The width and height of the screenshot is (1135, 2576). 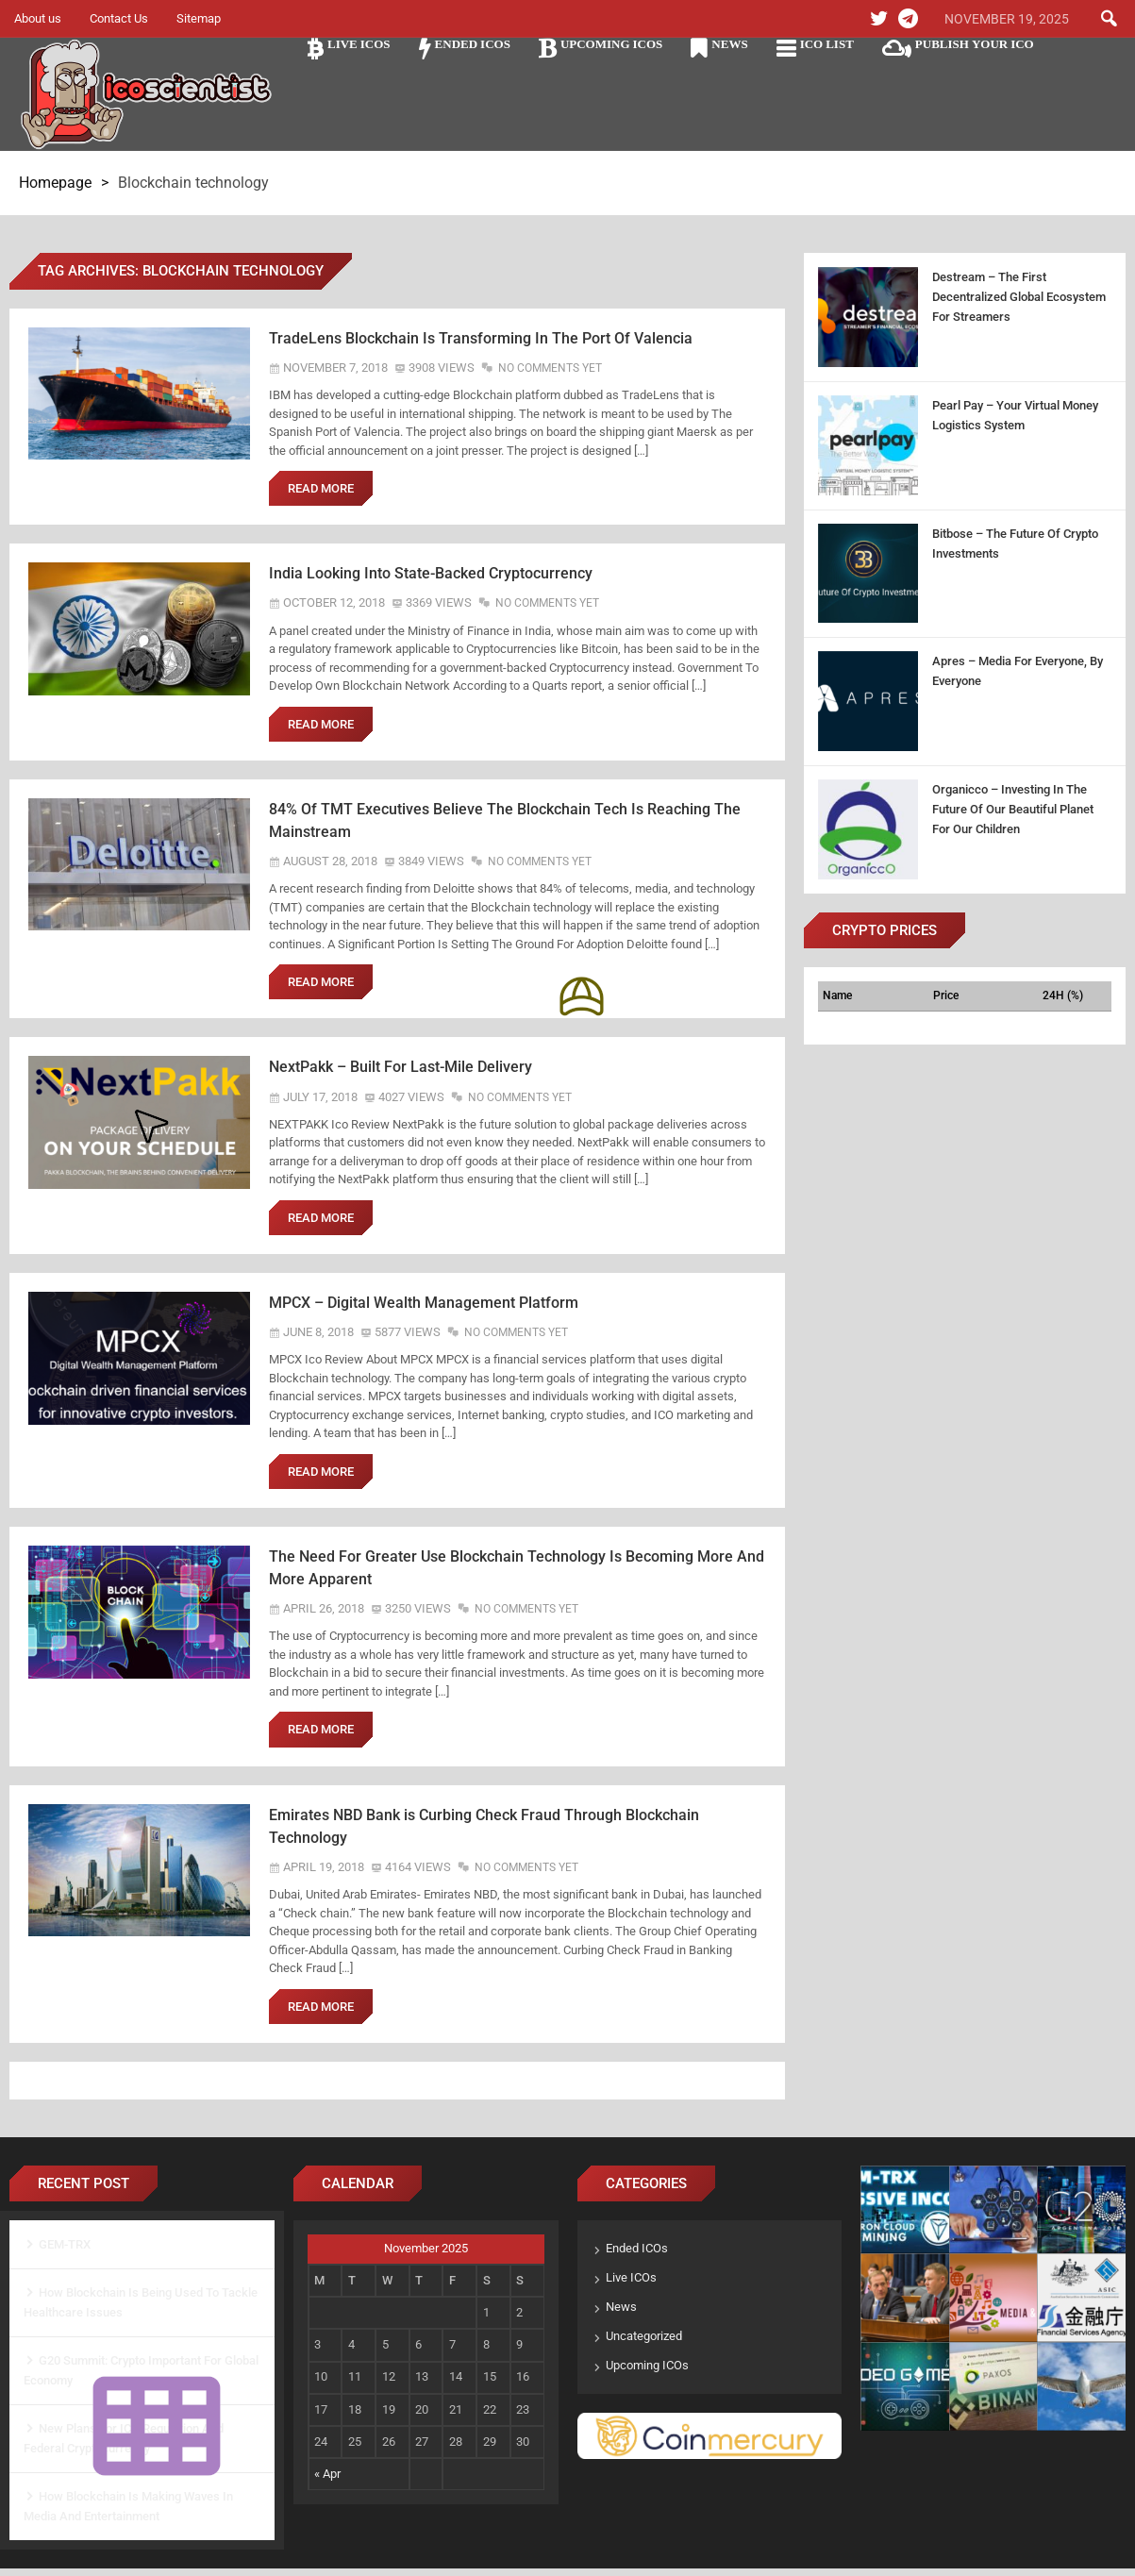 I want to click on open app grid or launcher, so click(x=157, y=2426).